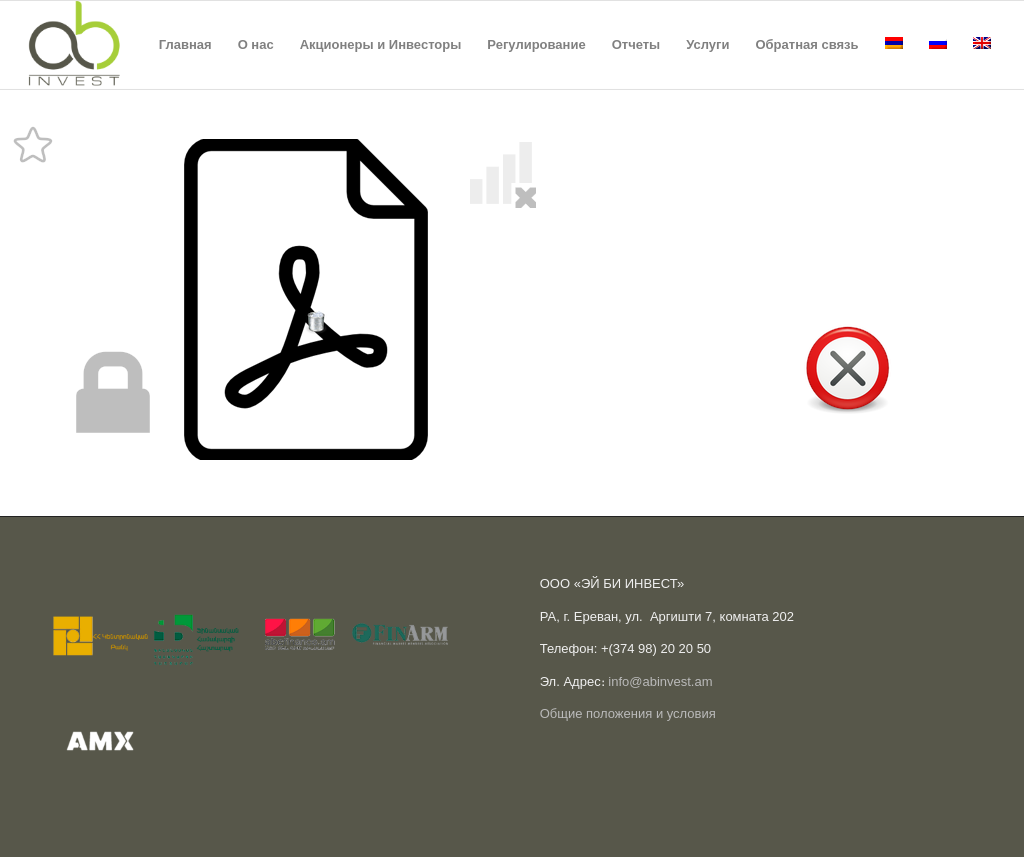  Describe the element at coordinates (33, 146) in the screenshot. I see `item is not marked as a favorite` at that location.